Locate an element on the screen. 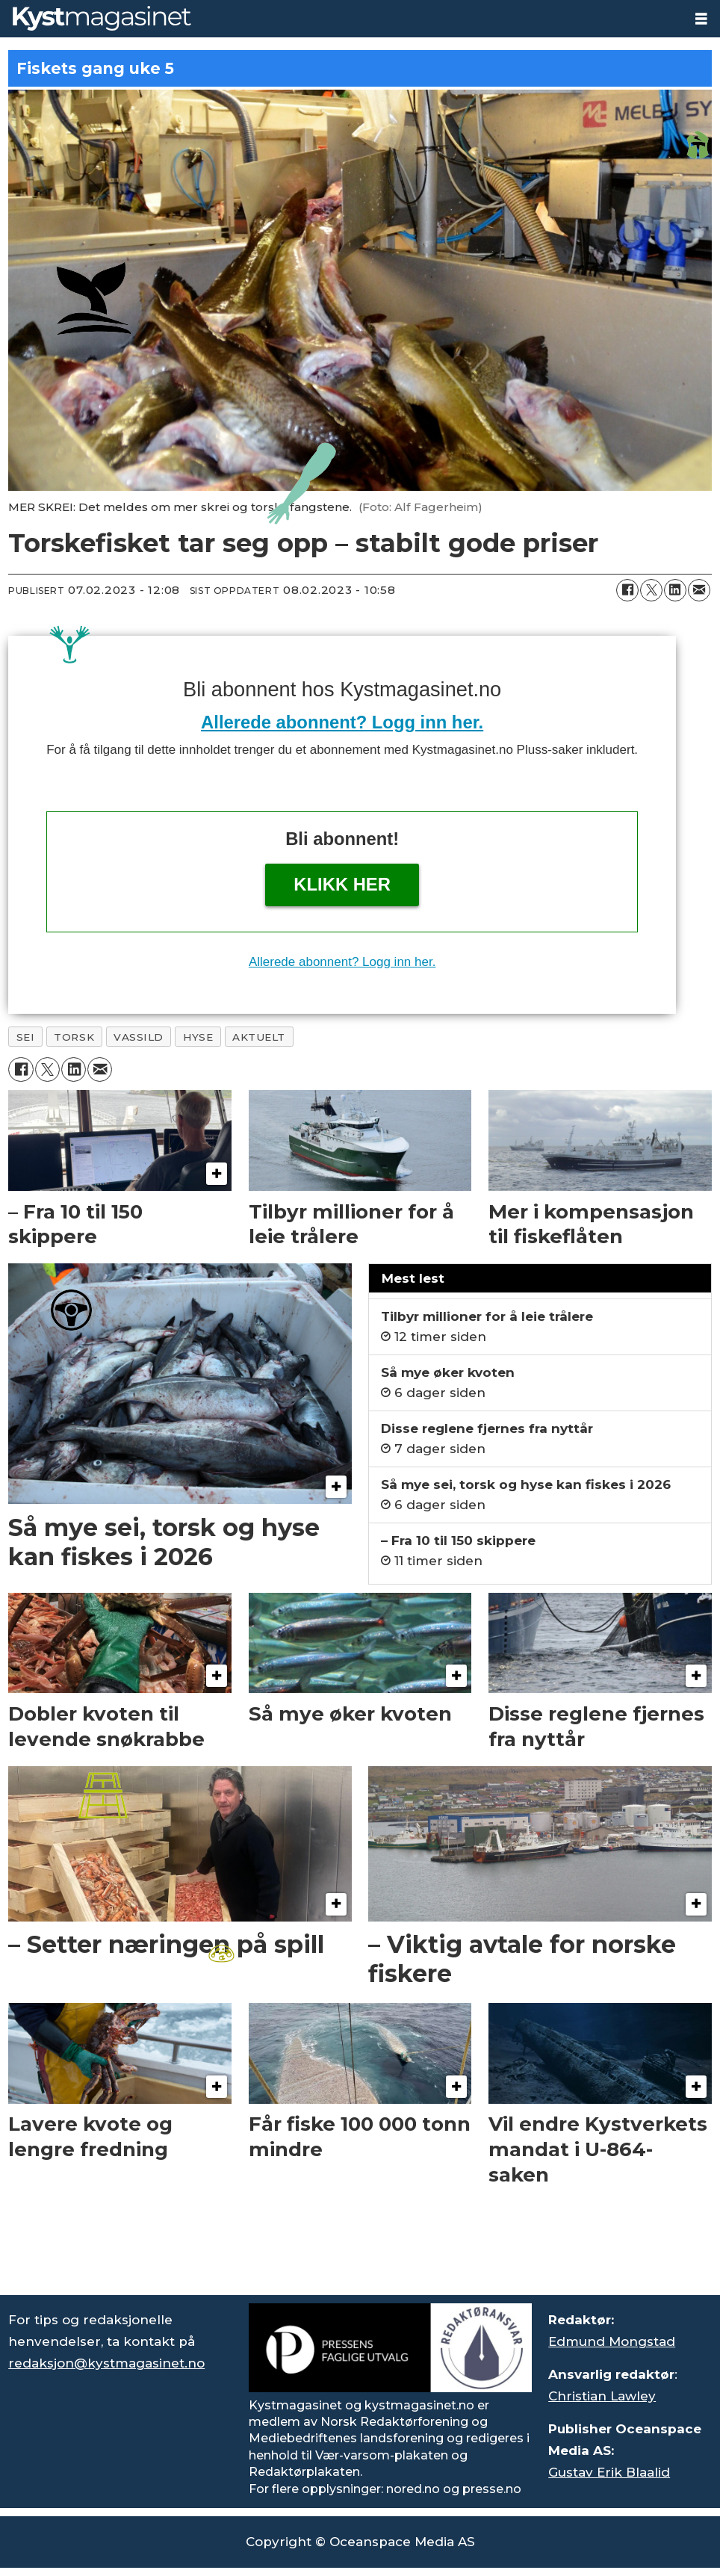  view tennis court availability is located at coordinates (103, 1794).